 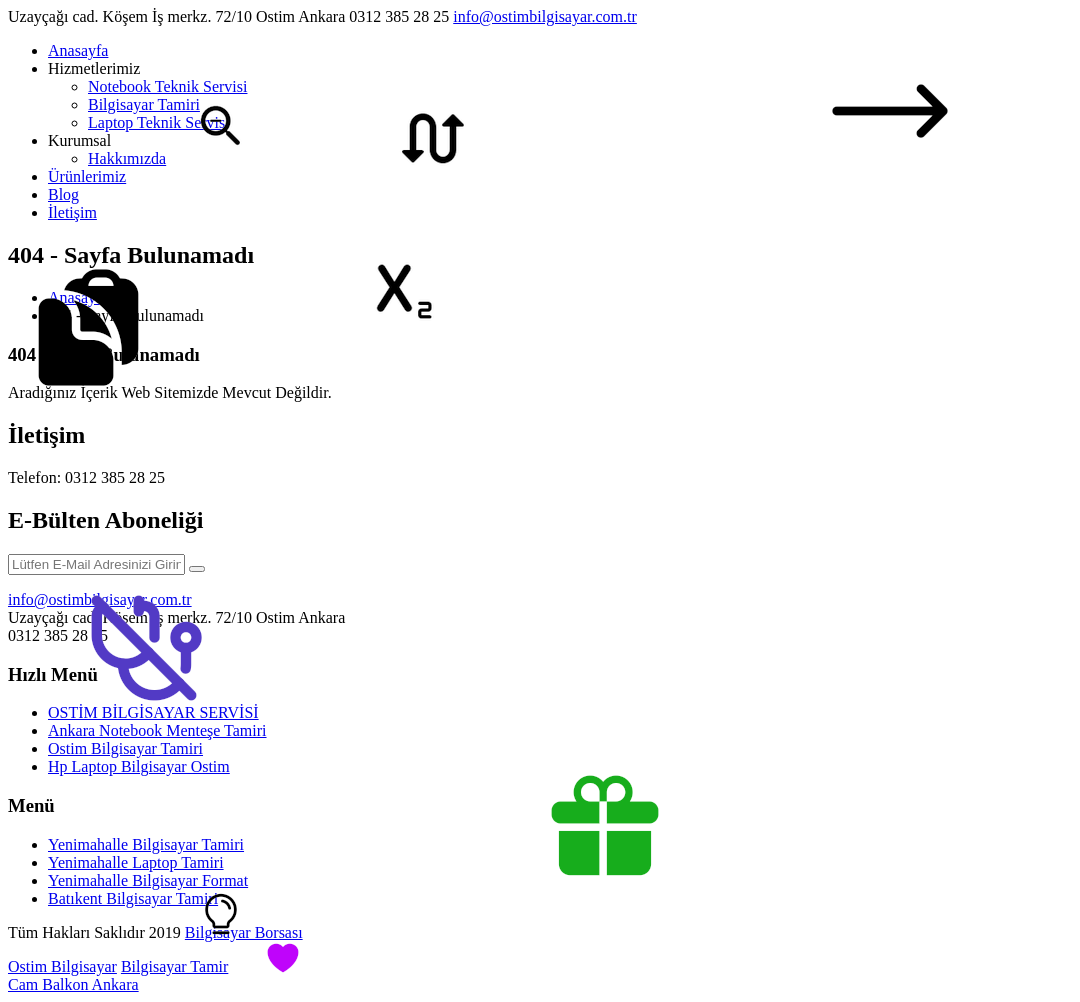 I want to click on proceed to the next step, so click(x=890, y=111).